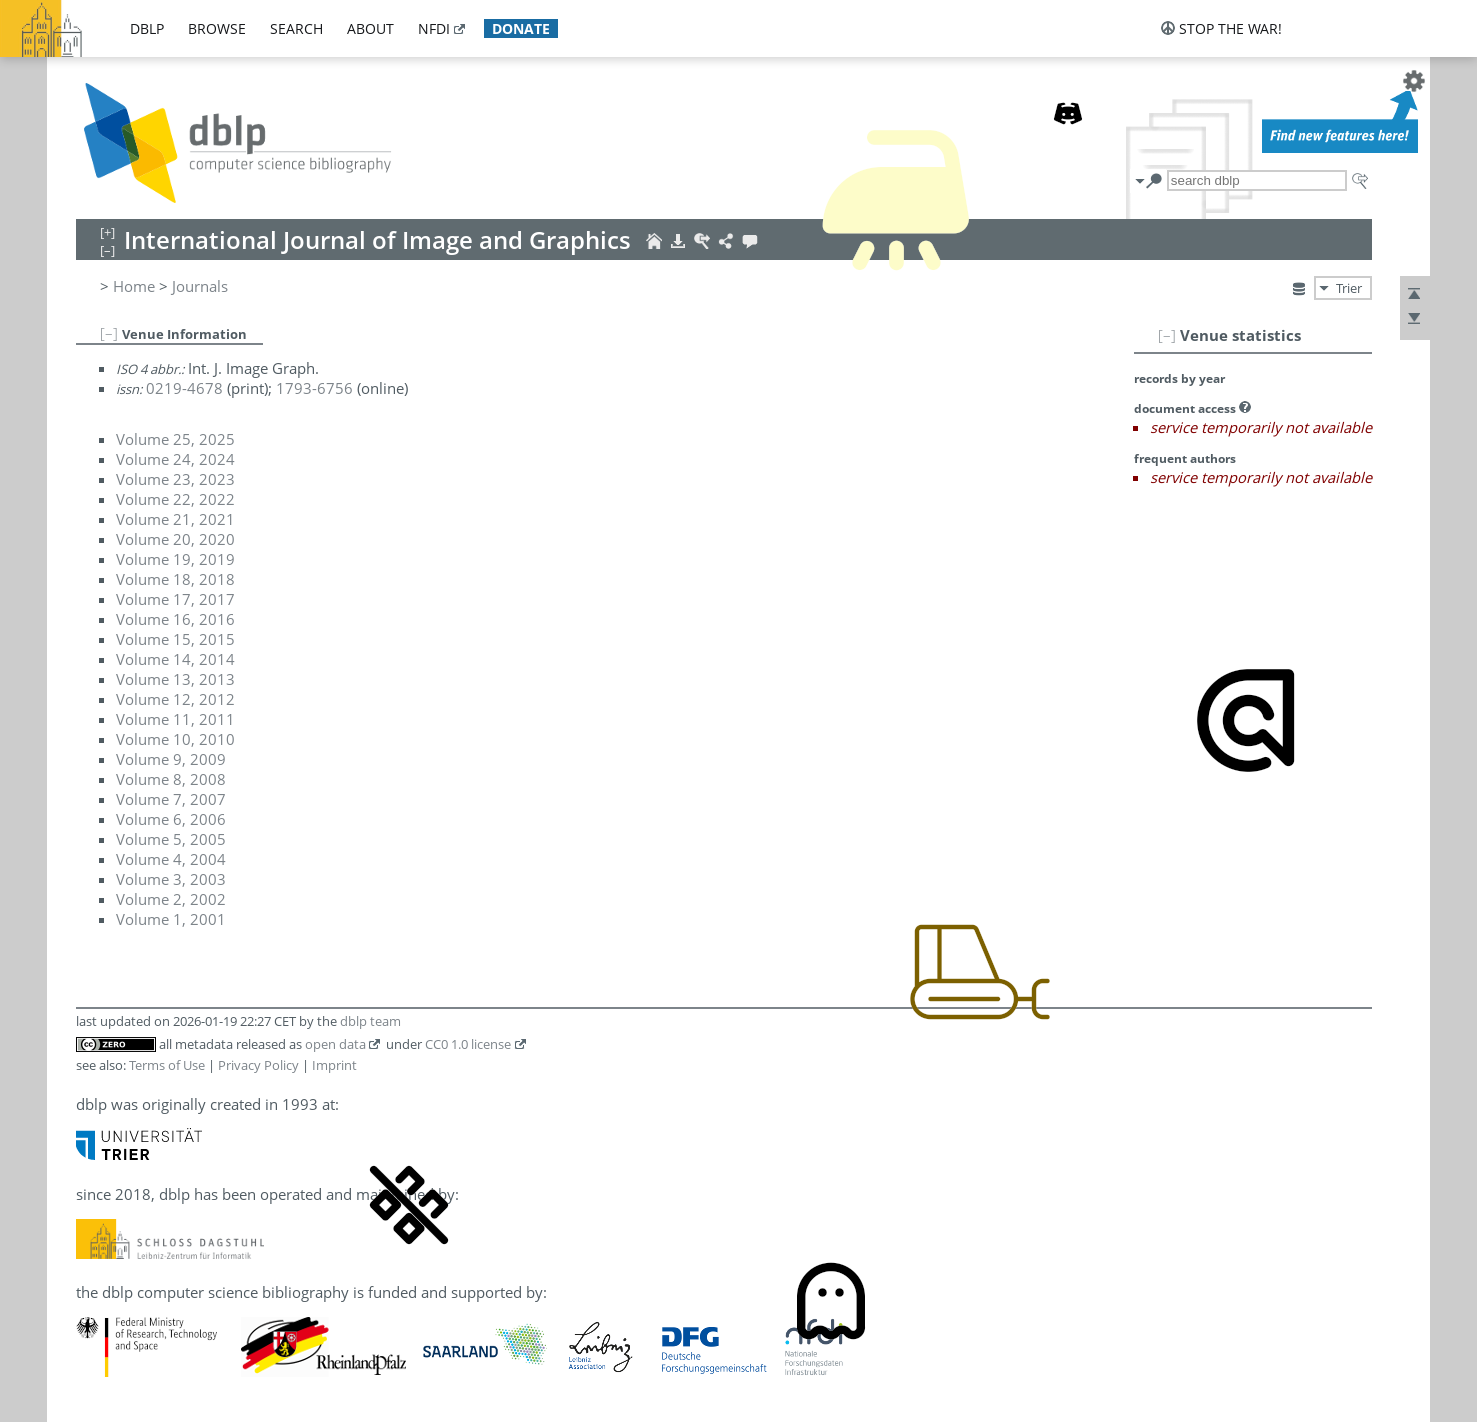  I want to click on access construction or heavy equipment tools, so click(980, 972).